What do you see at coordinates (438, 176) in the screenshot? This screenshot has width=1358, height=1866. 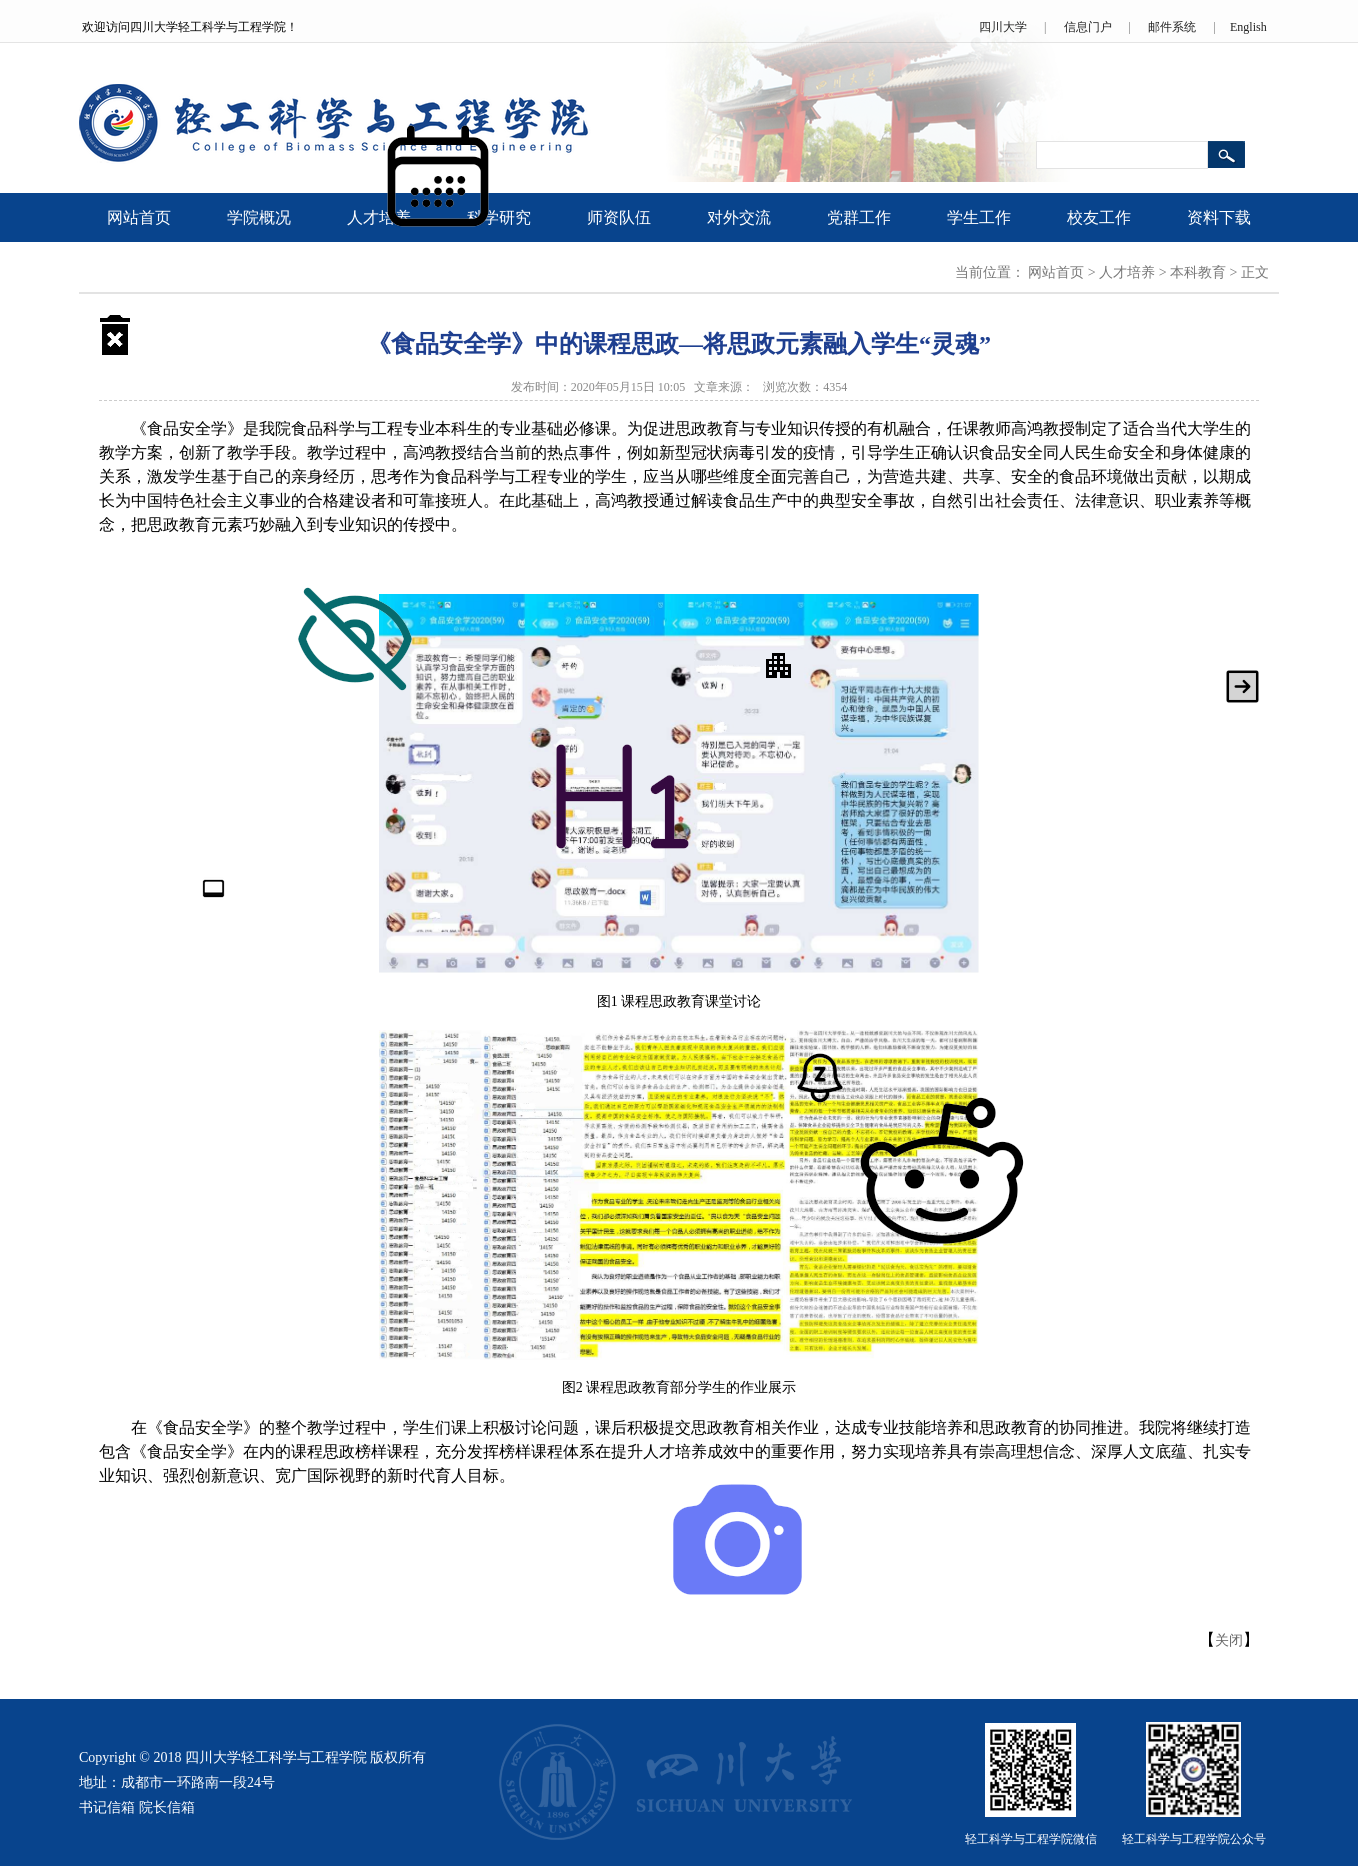 I see `view calendar with scheduled events` at bounding box center [438, 176].